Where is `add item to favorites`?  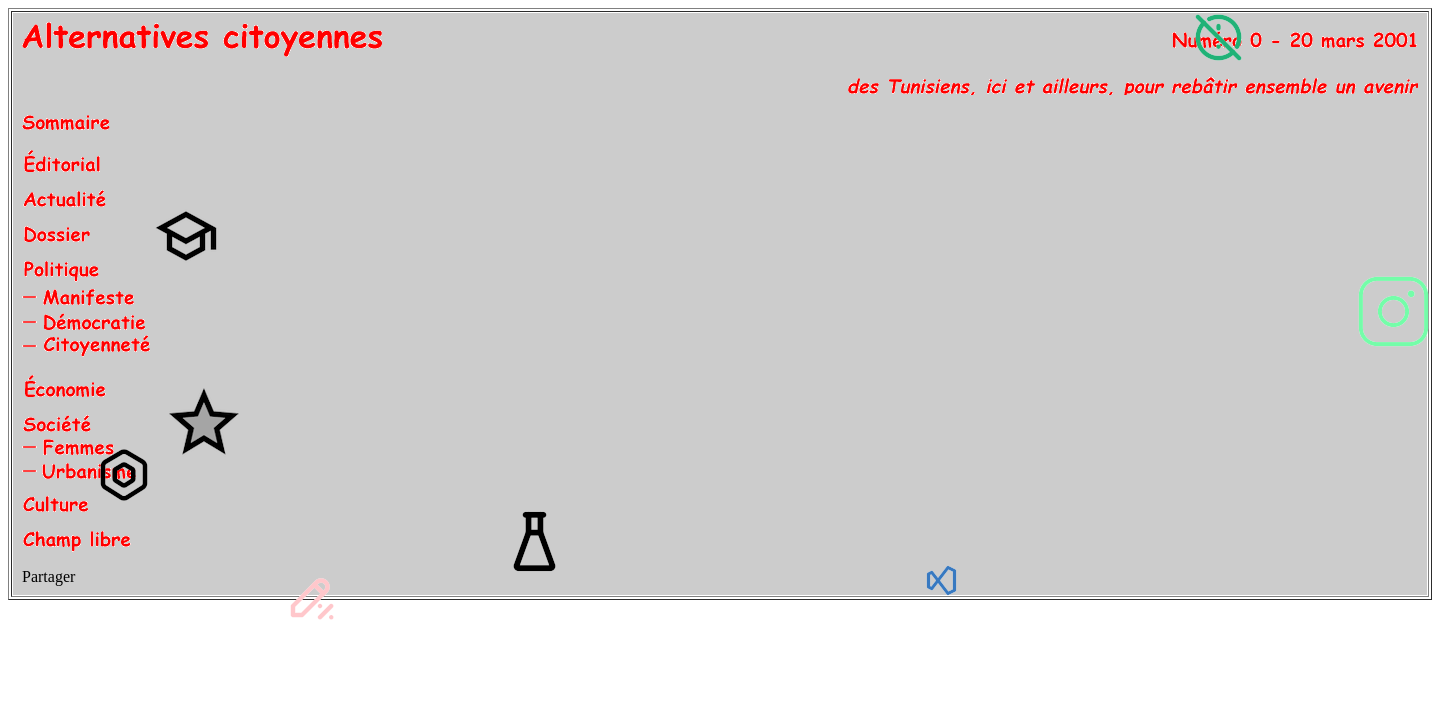 add item to favorites is located at coordinates (204, 423).